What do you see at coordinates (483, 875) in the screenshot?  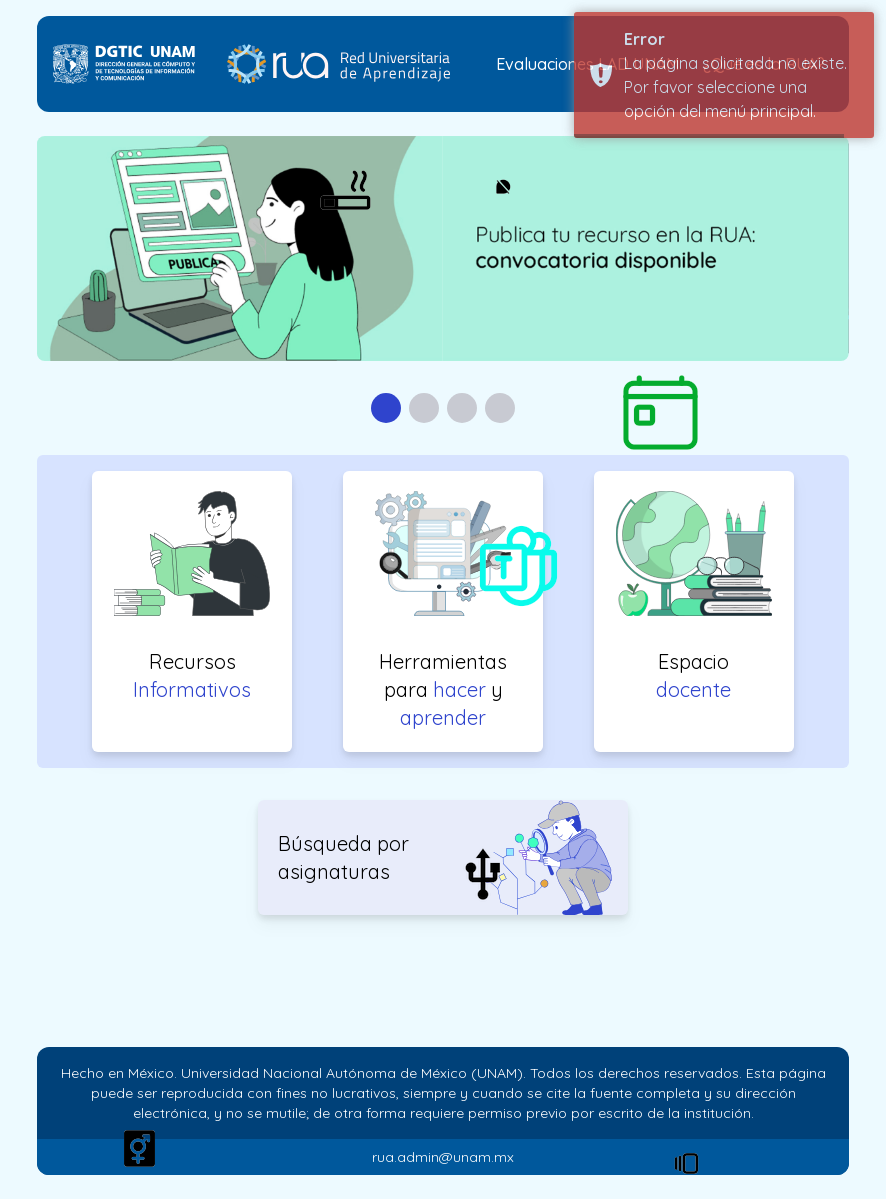 I see `connect a USB device` at bounding box center [483, 875].